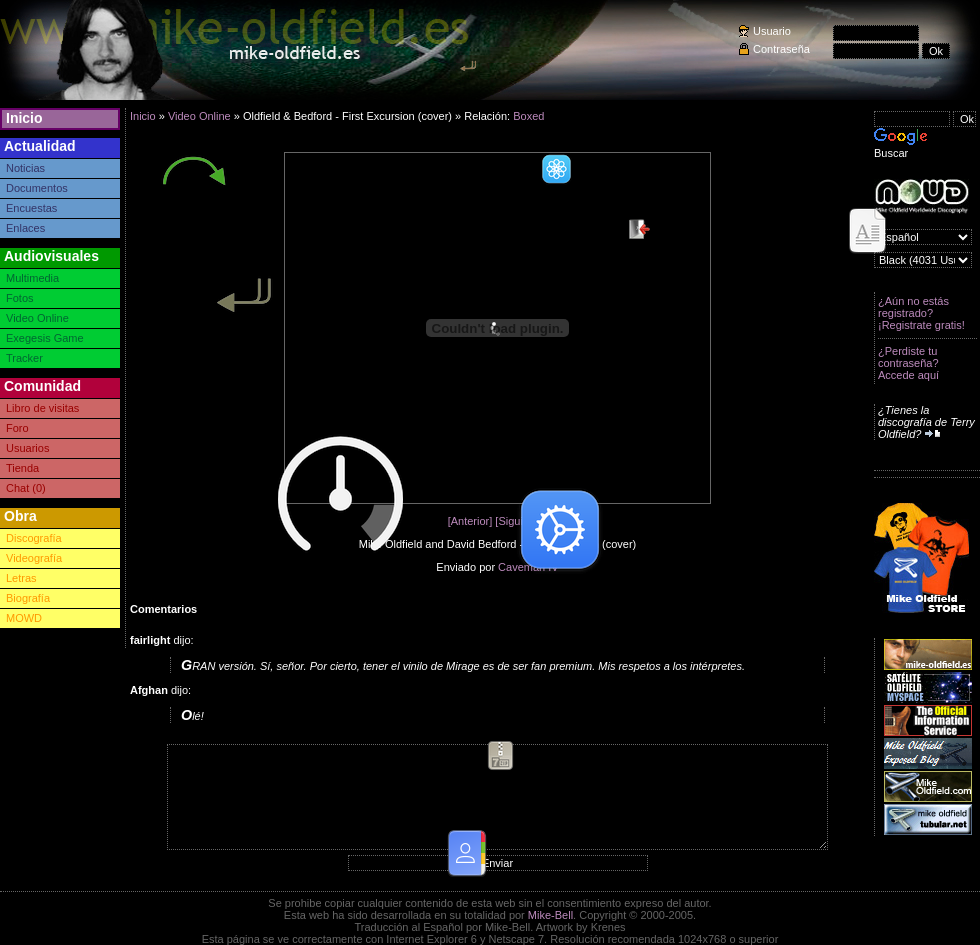 The width and height of the screenshot is (980, 945). I want to click on reply to all recipients in an email thread, so click(468, 65).